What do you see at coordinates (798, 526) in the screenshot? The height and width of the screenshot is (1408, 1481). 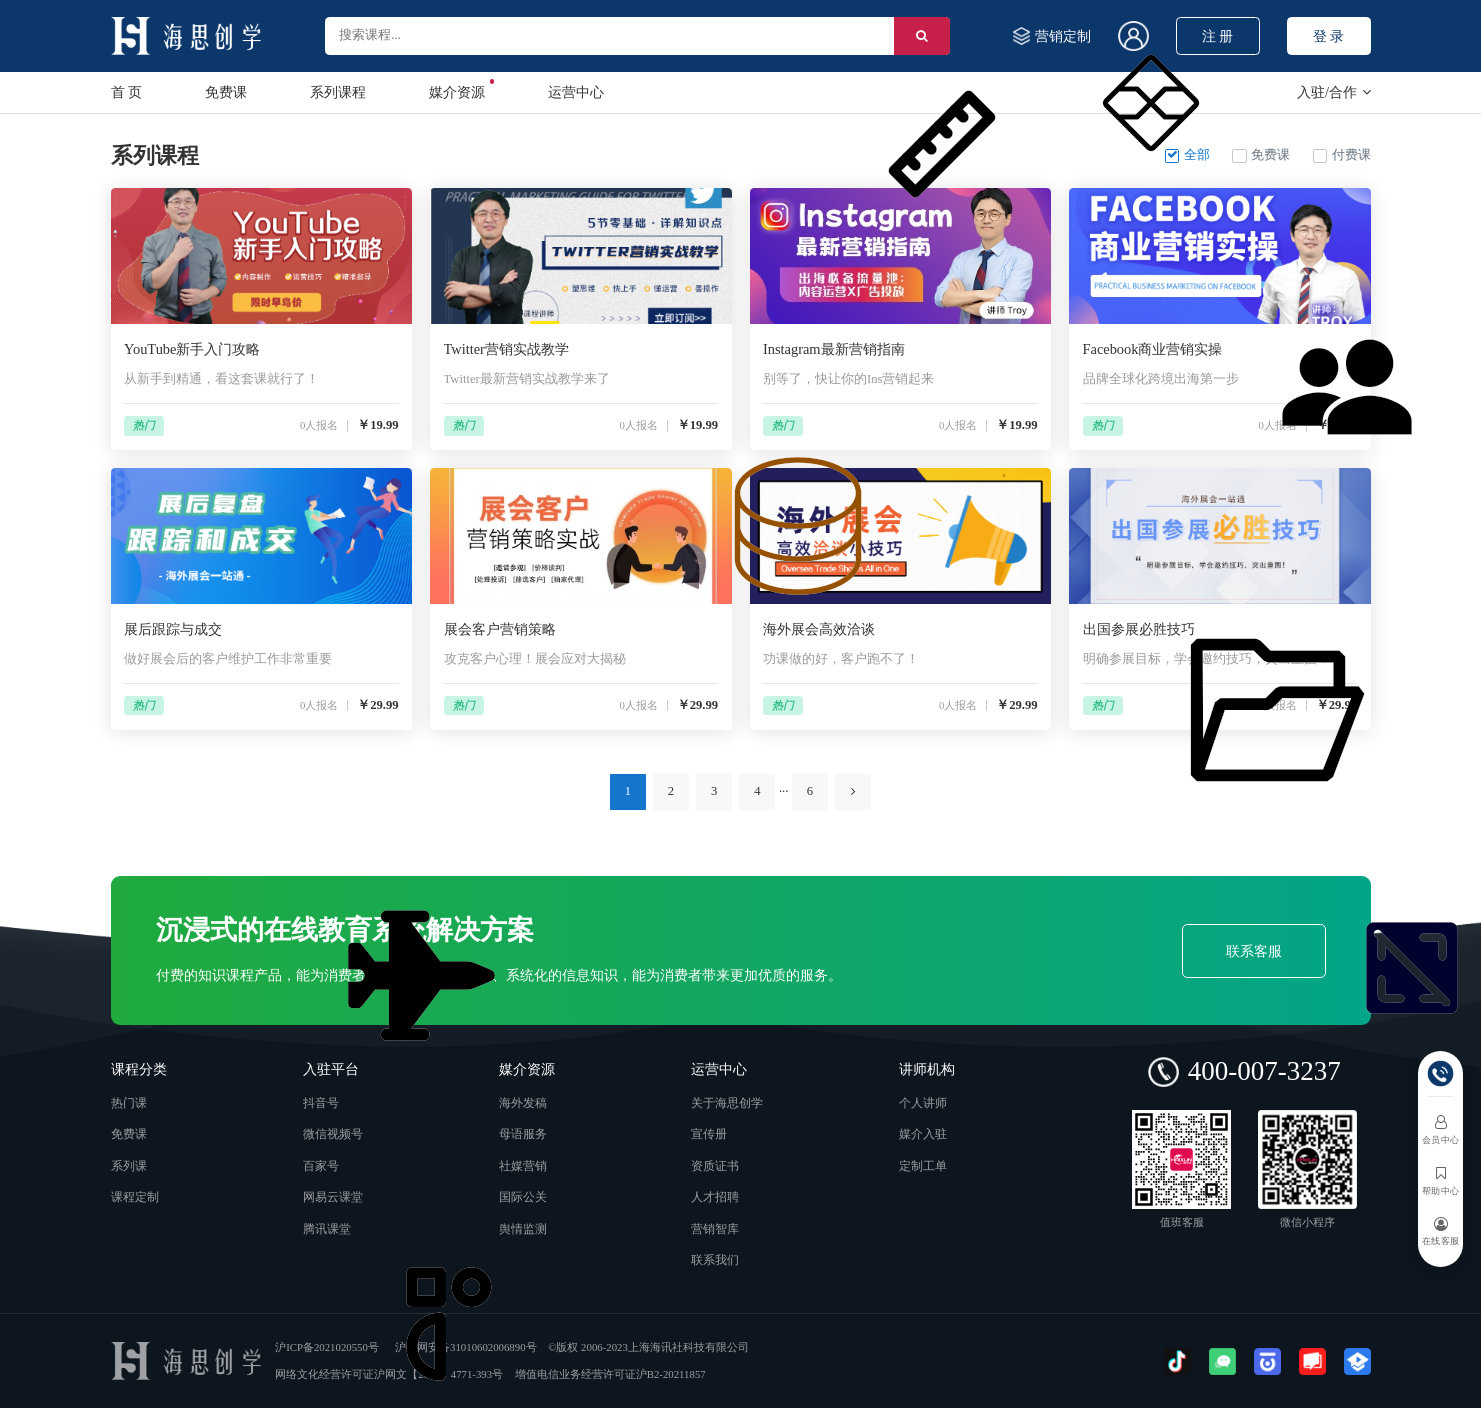 I see `access database or data storage` at bounding box center [798, 526].